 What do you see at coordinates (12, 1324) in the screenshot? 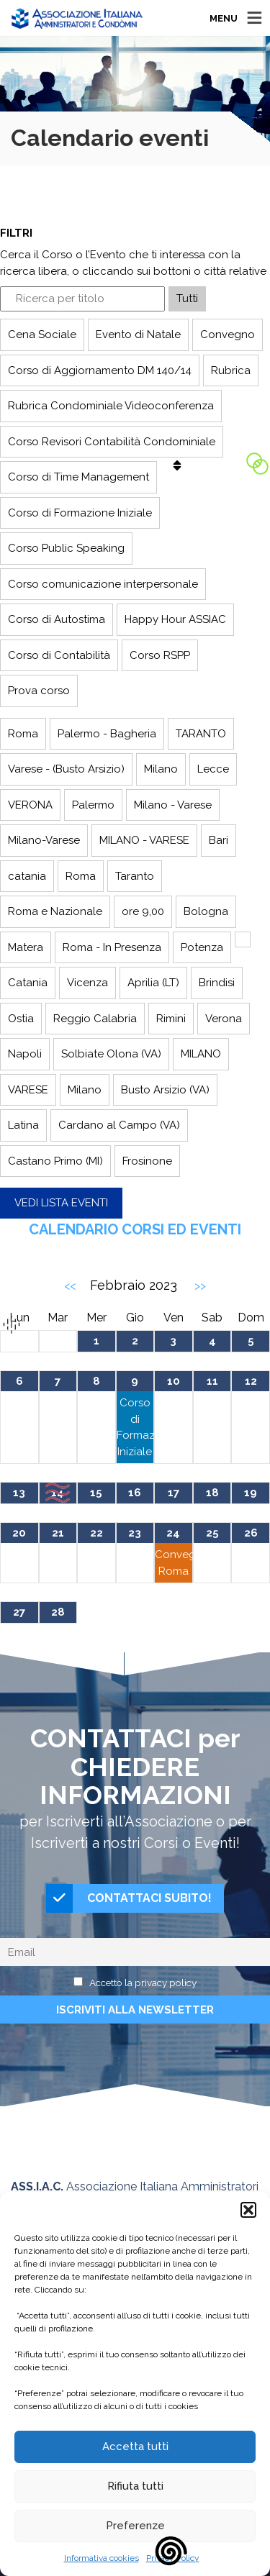
I see `open google podcasts` at bounding box center [12, 1324].